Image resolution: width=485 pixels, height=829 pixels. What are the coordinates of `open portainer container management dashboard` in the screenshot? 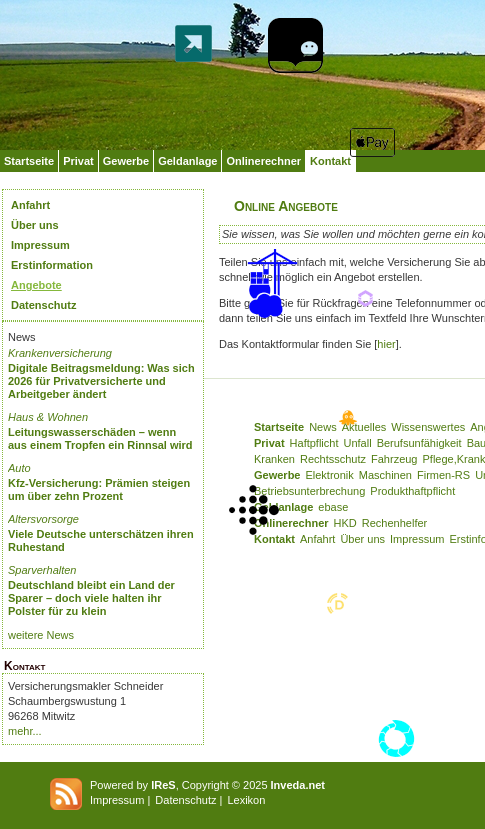 It's located at (272, 283).